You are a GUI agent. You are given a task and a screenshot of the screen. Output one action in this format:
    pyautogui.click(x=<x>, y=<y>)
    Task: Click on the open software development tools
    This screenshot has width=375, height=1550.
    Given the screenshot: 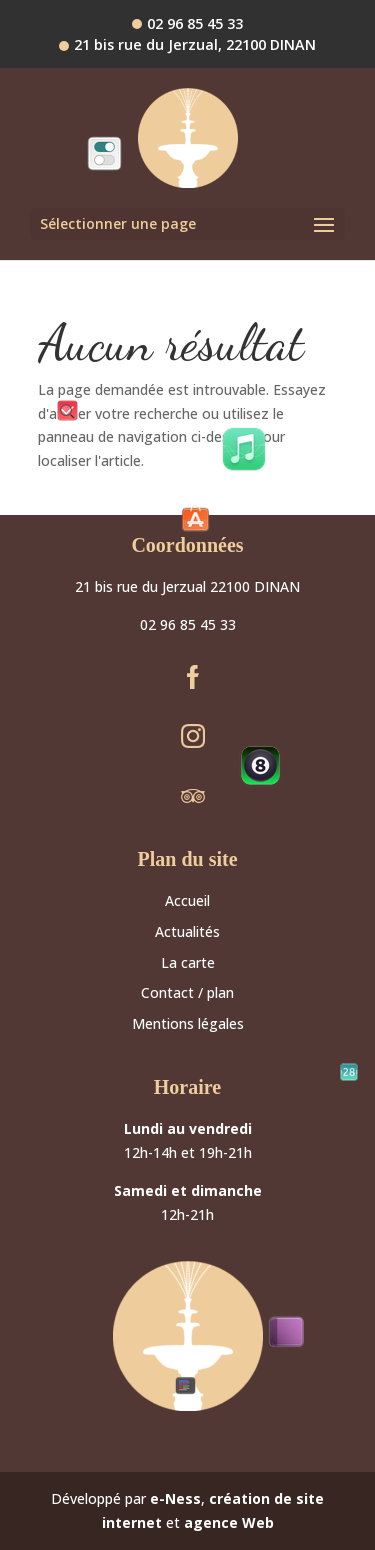 What is the action you would take?
    pyautogui.click(x=185, y=1385)
    